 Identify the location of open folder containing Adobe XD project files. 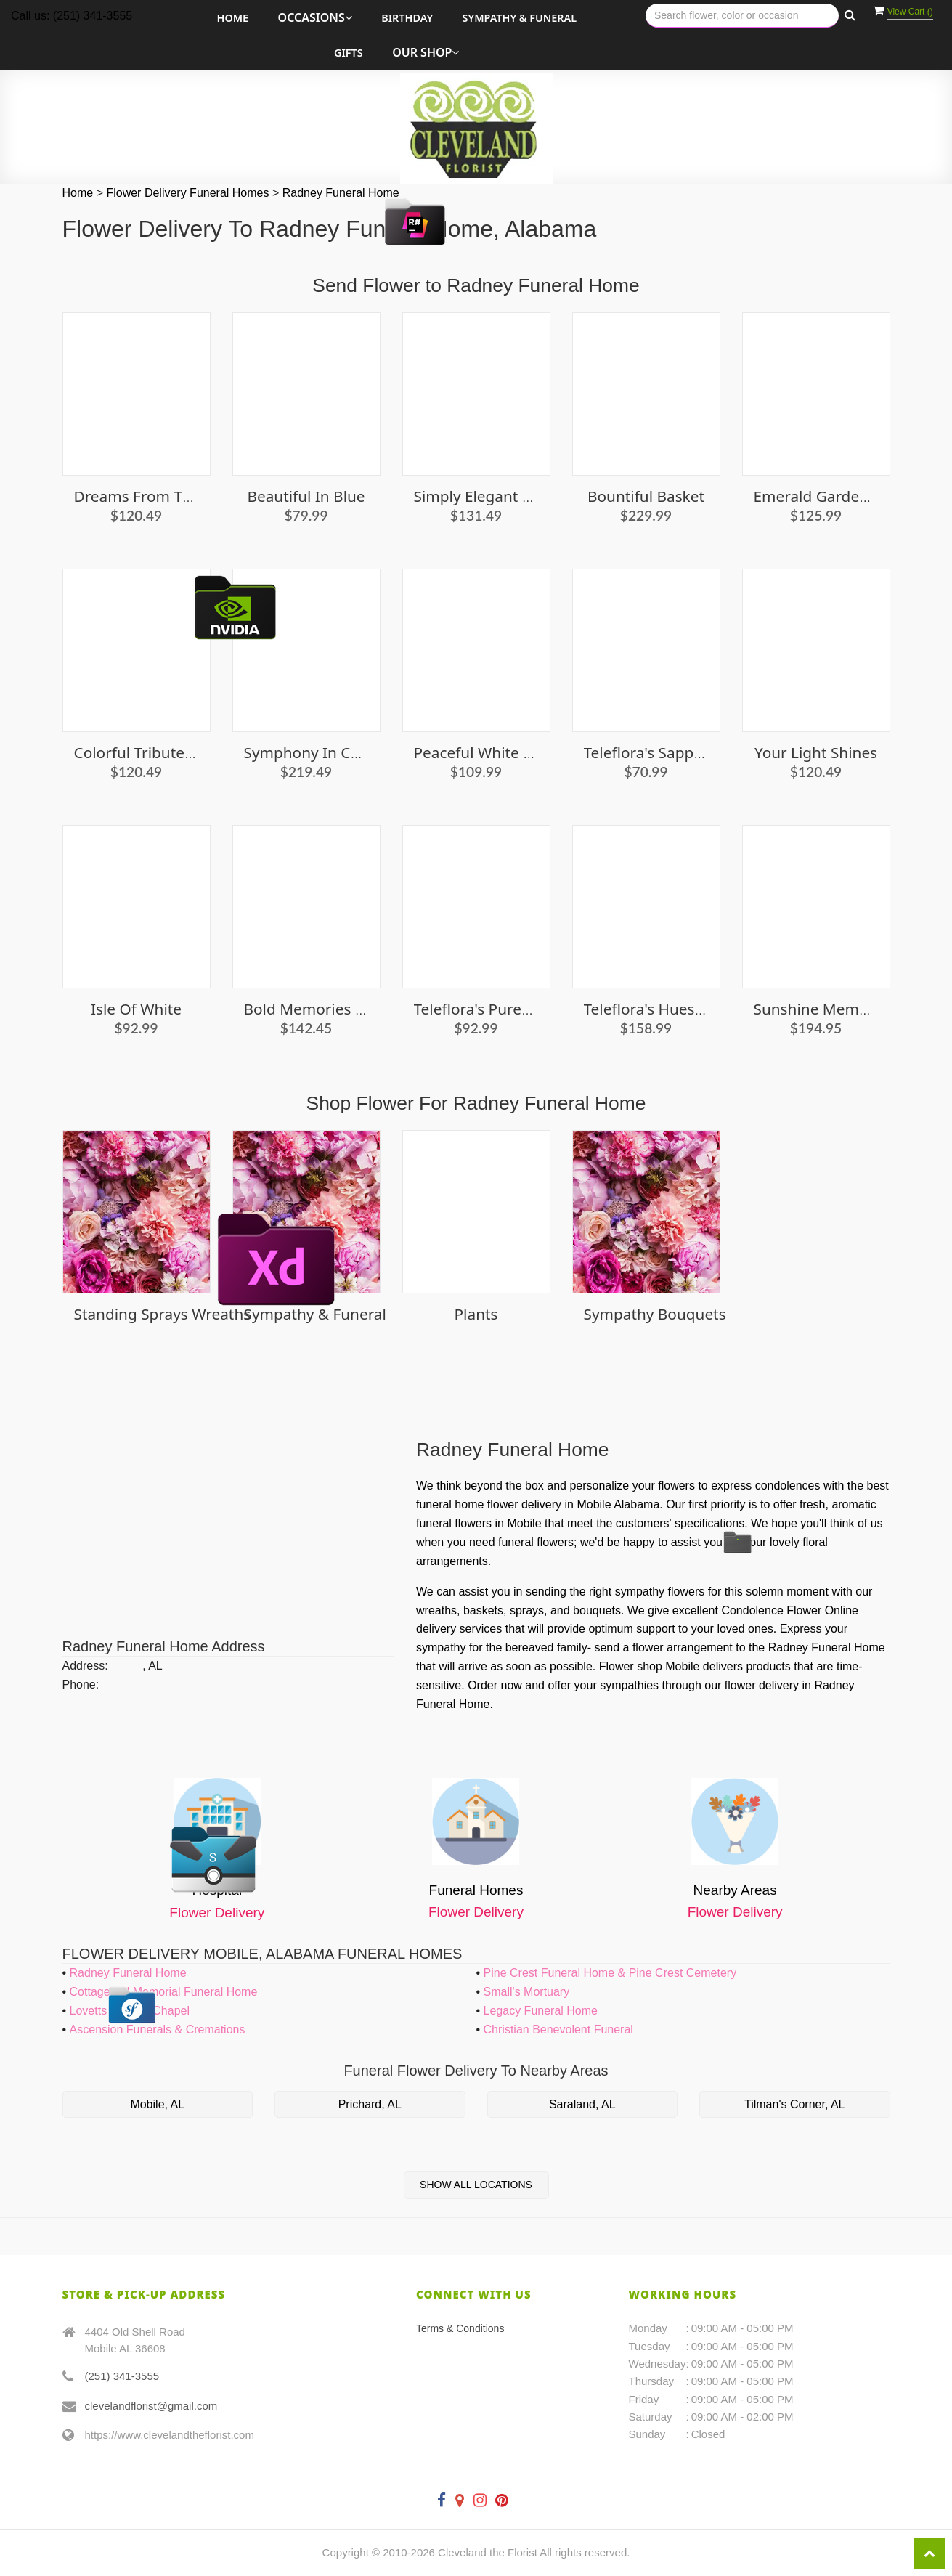
(275, 1262).